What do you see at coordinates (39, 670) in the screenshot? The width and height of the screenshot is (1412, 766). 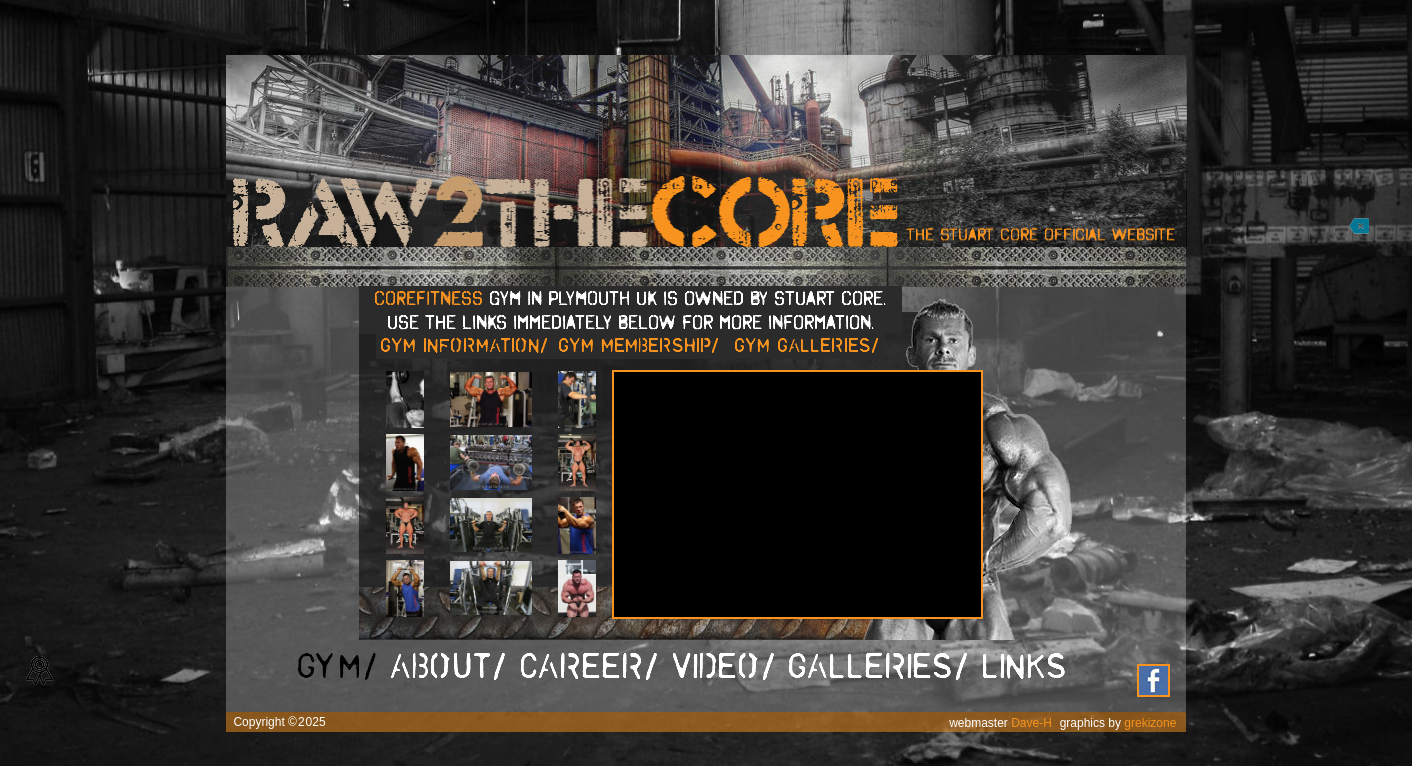 I see `view achievements or awards` at bounding box center [39, 670].